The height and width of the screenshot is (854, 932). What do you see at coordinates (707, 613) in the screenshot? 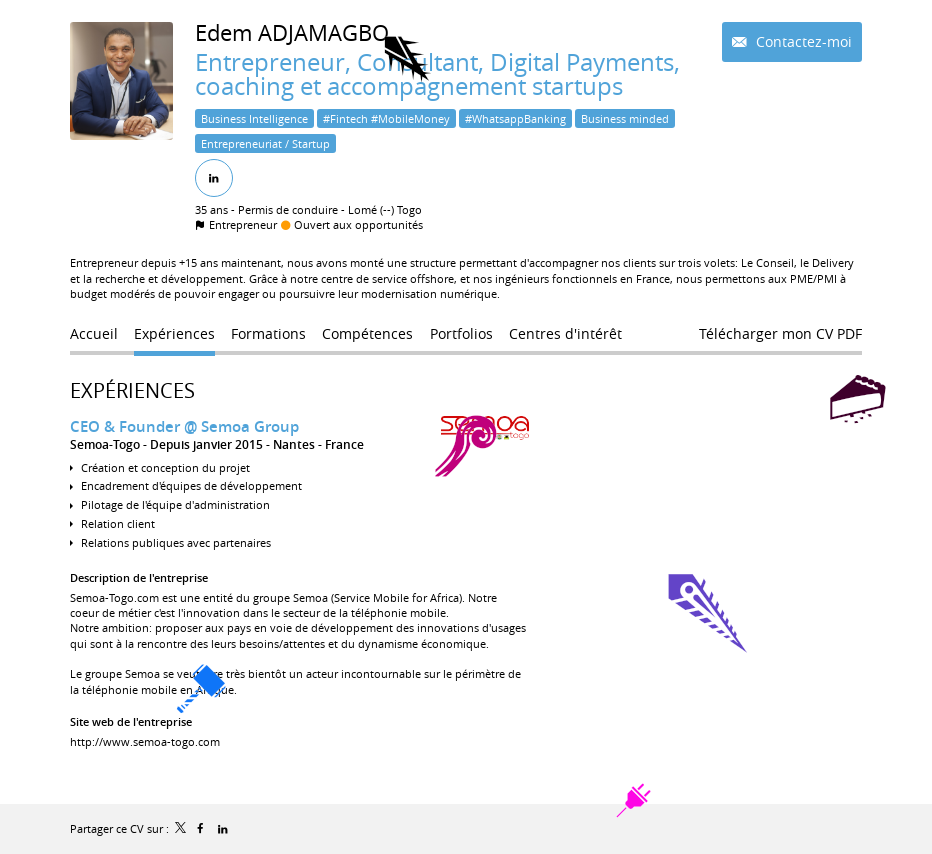
I see `activate drilling or boring tool` at bounding box center [707, 613].